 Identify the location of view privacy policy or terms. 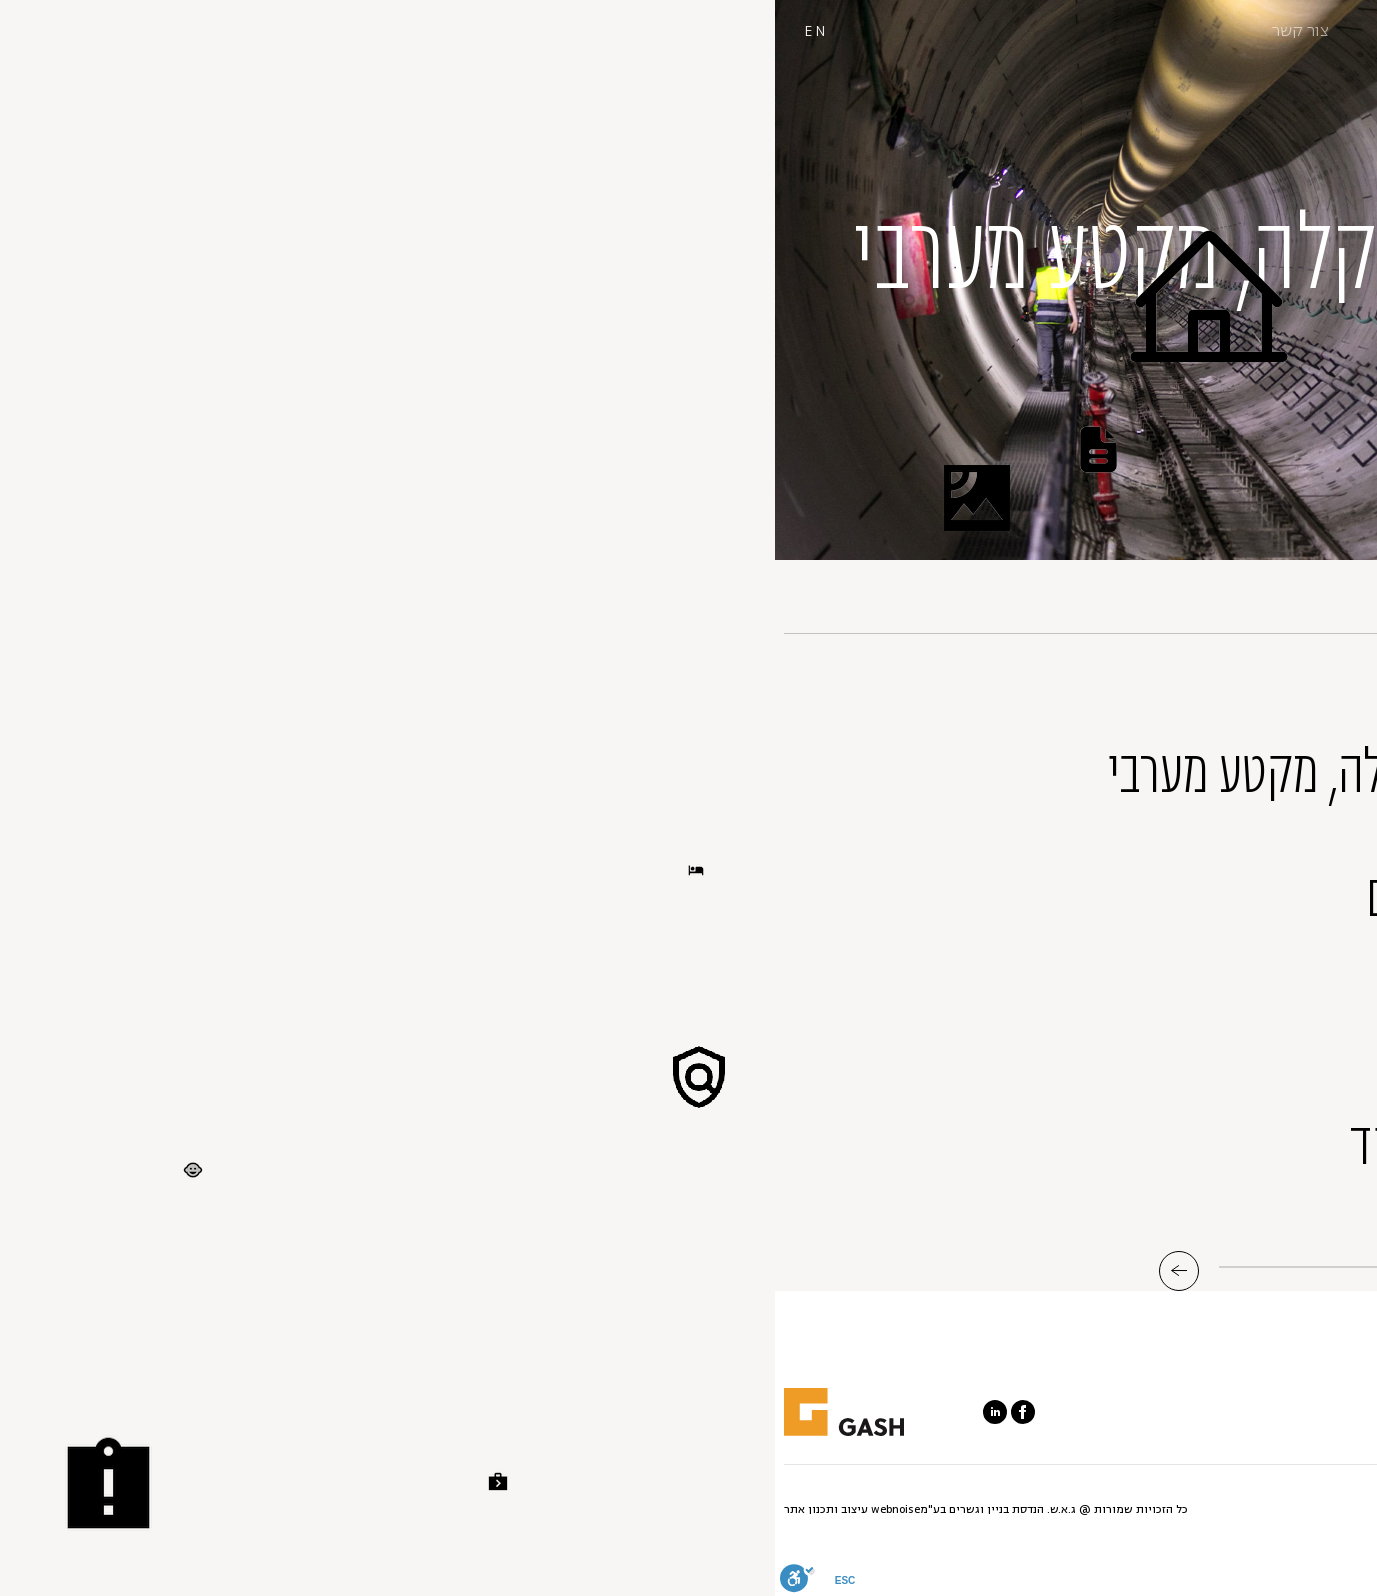
(699, 1077).